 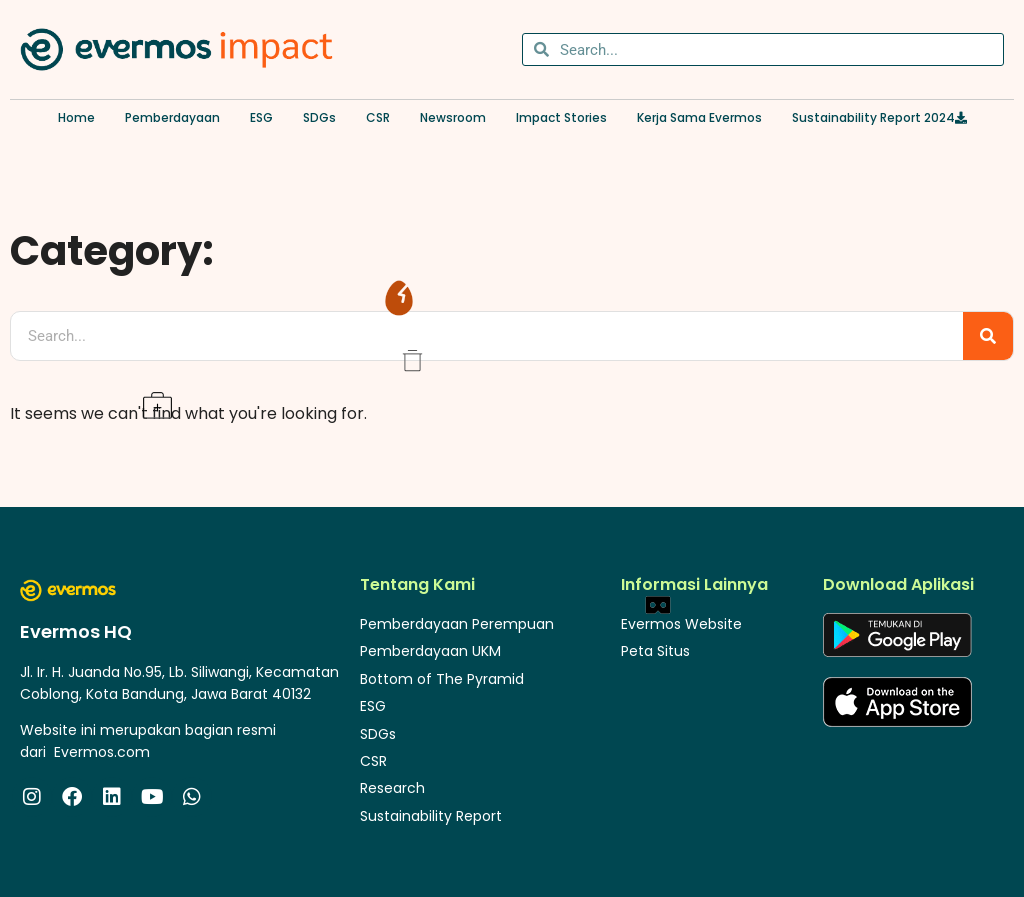 I want to click on delete selected item, so click(x=412, y=361).